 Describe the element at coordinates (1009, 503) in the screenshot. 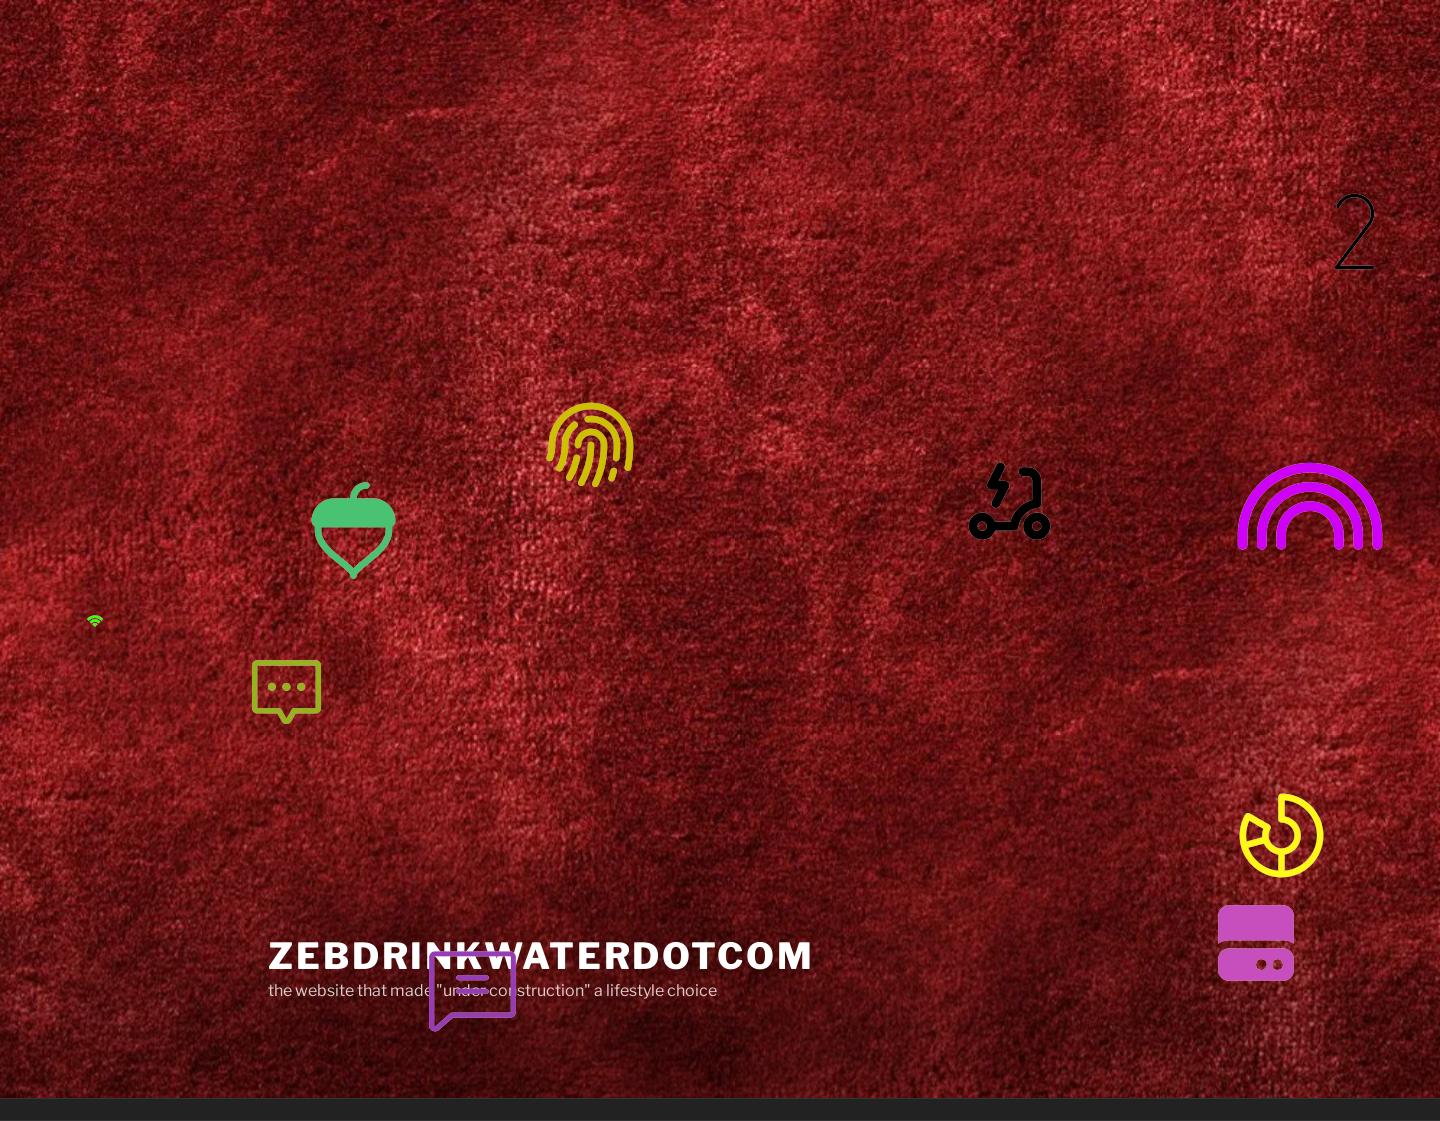

I see `select electric scooter as transportation mode` at that location.